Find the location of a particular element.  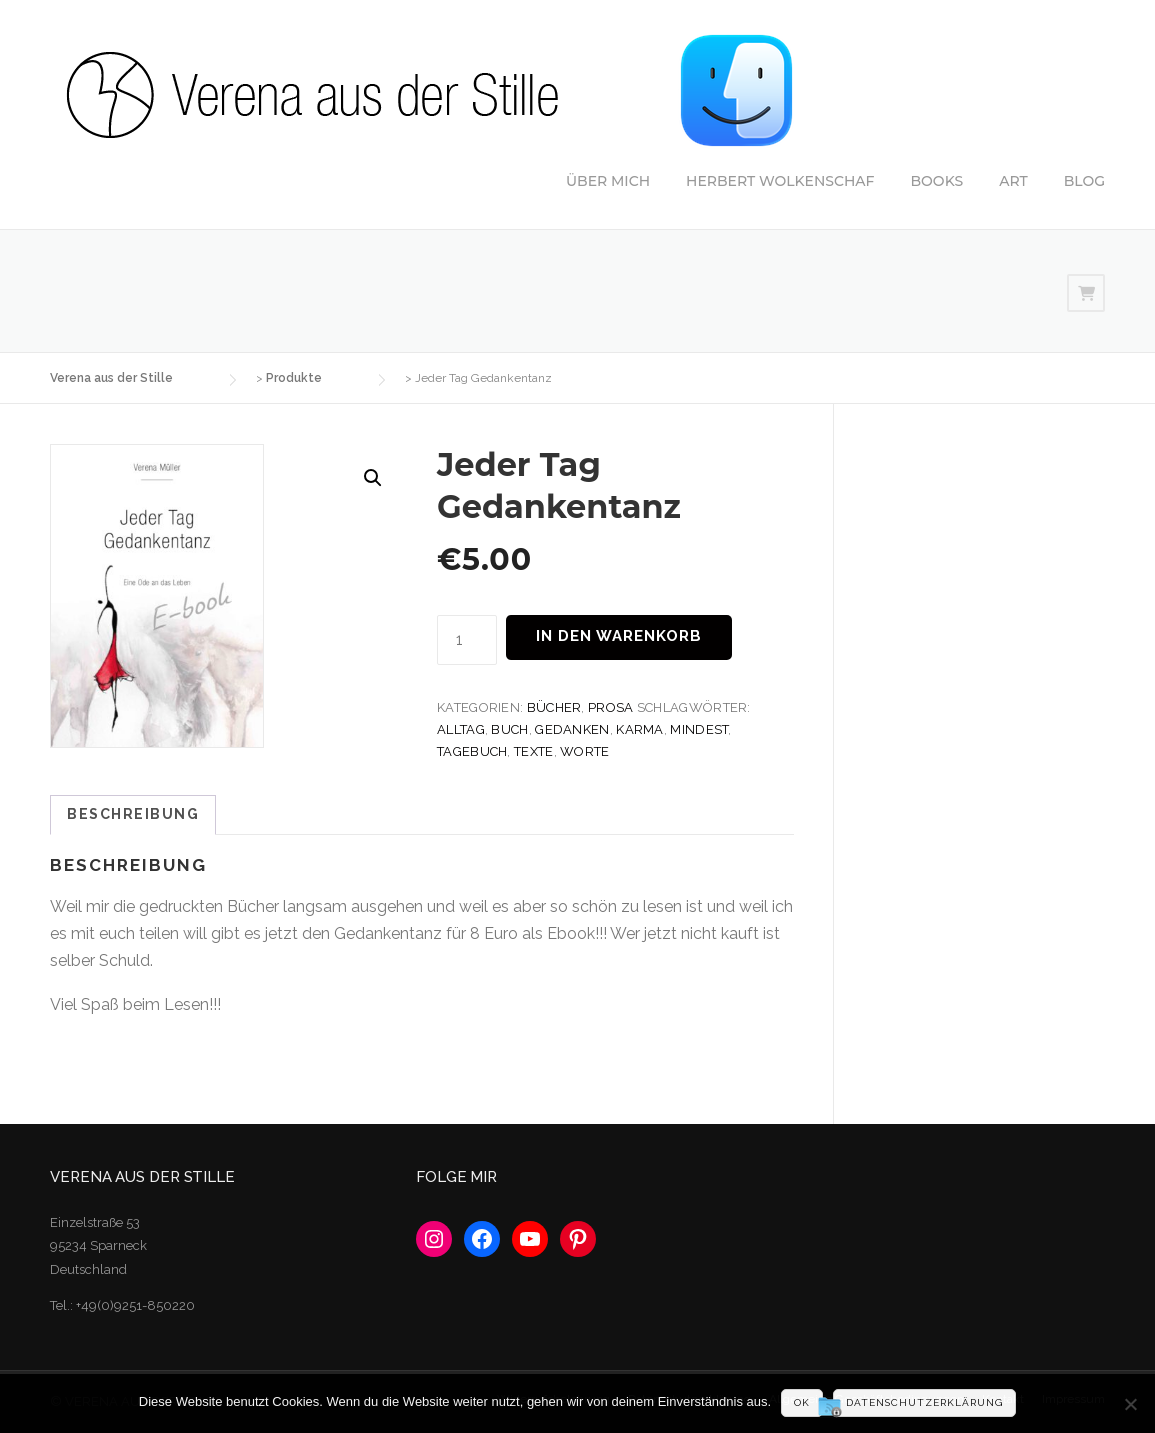

open securefx secure file transfer application is located at coordinates (829, 1406).